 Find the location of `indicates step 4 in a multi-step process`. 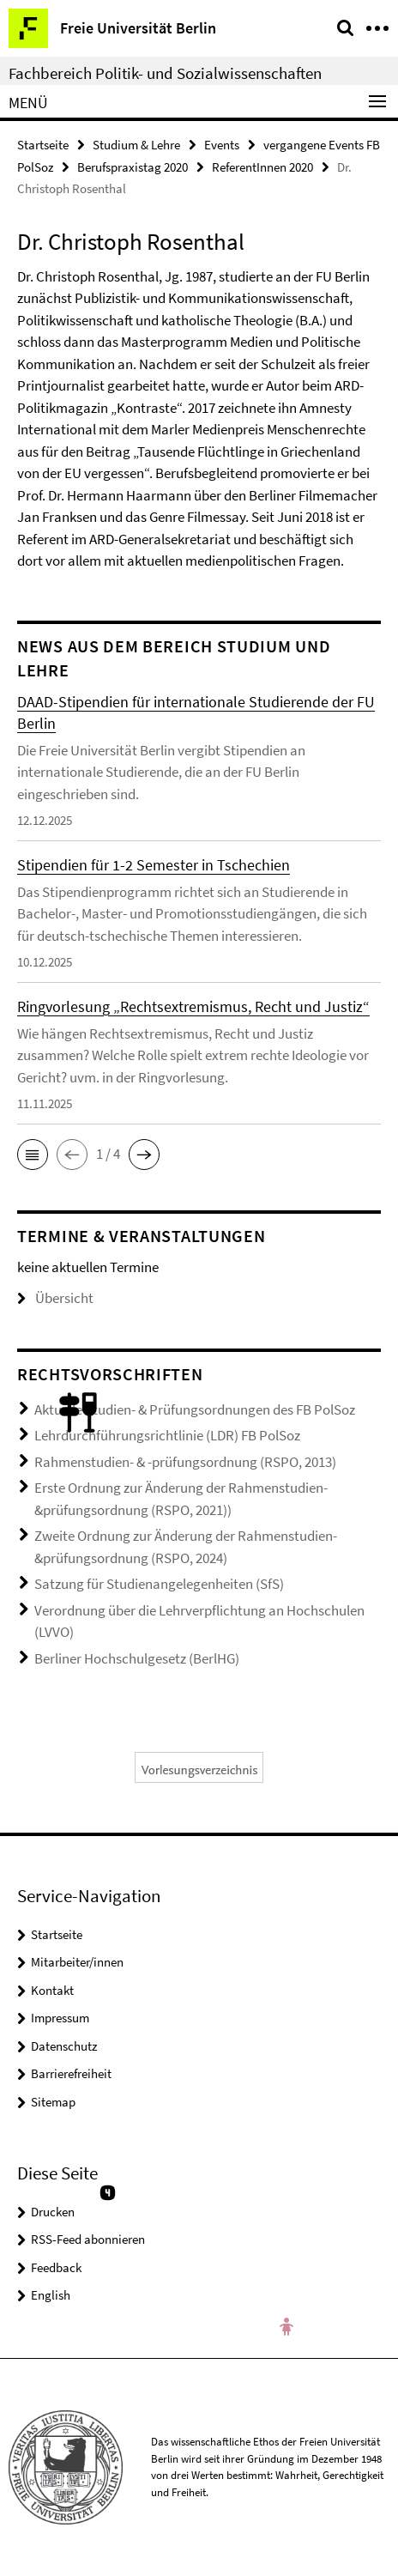

indicates step 4 in a multi-step process is located at coordinates (107, 2192).